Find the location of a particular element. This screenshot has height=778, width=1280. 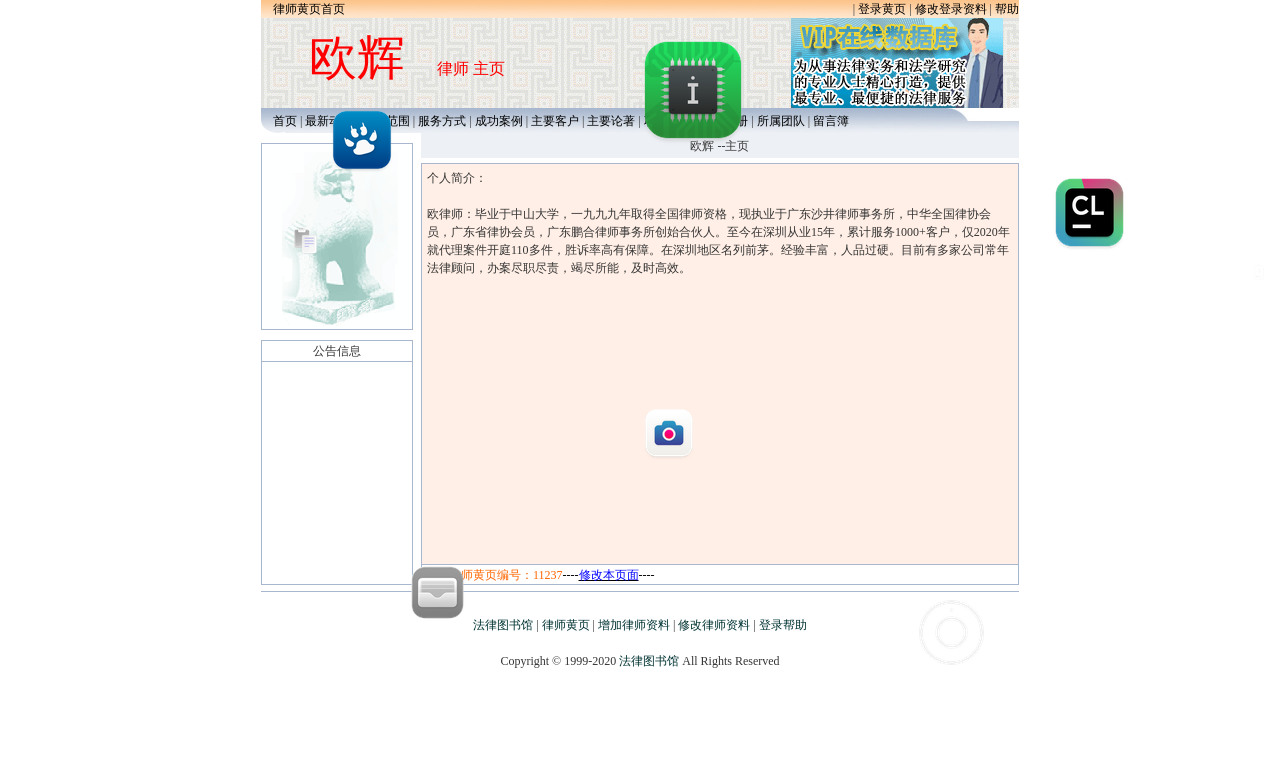

open CLion IDE application is located at coordinates (1089, 212).